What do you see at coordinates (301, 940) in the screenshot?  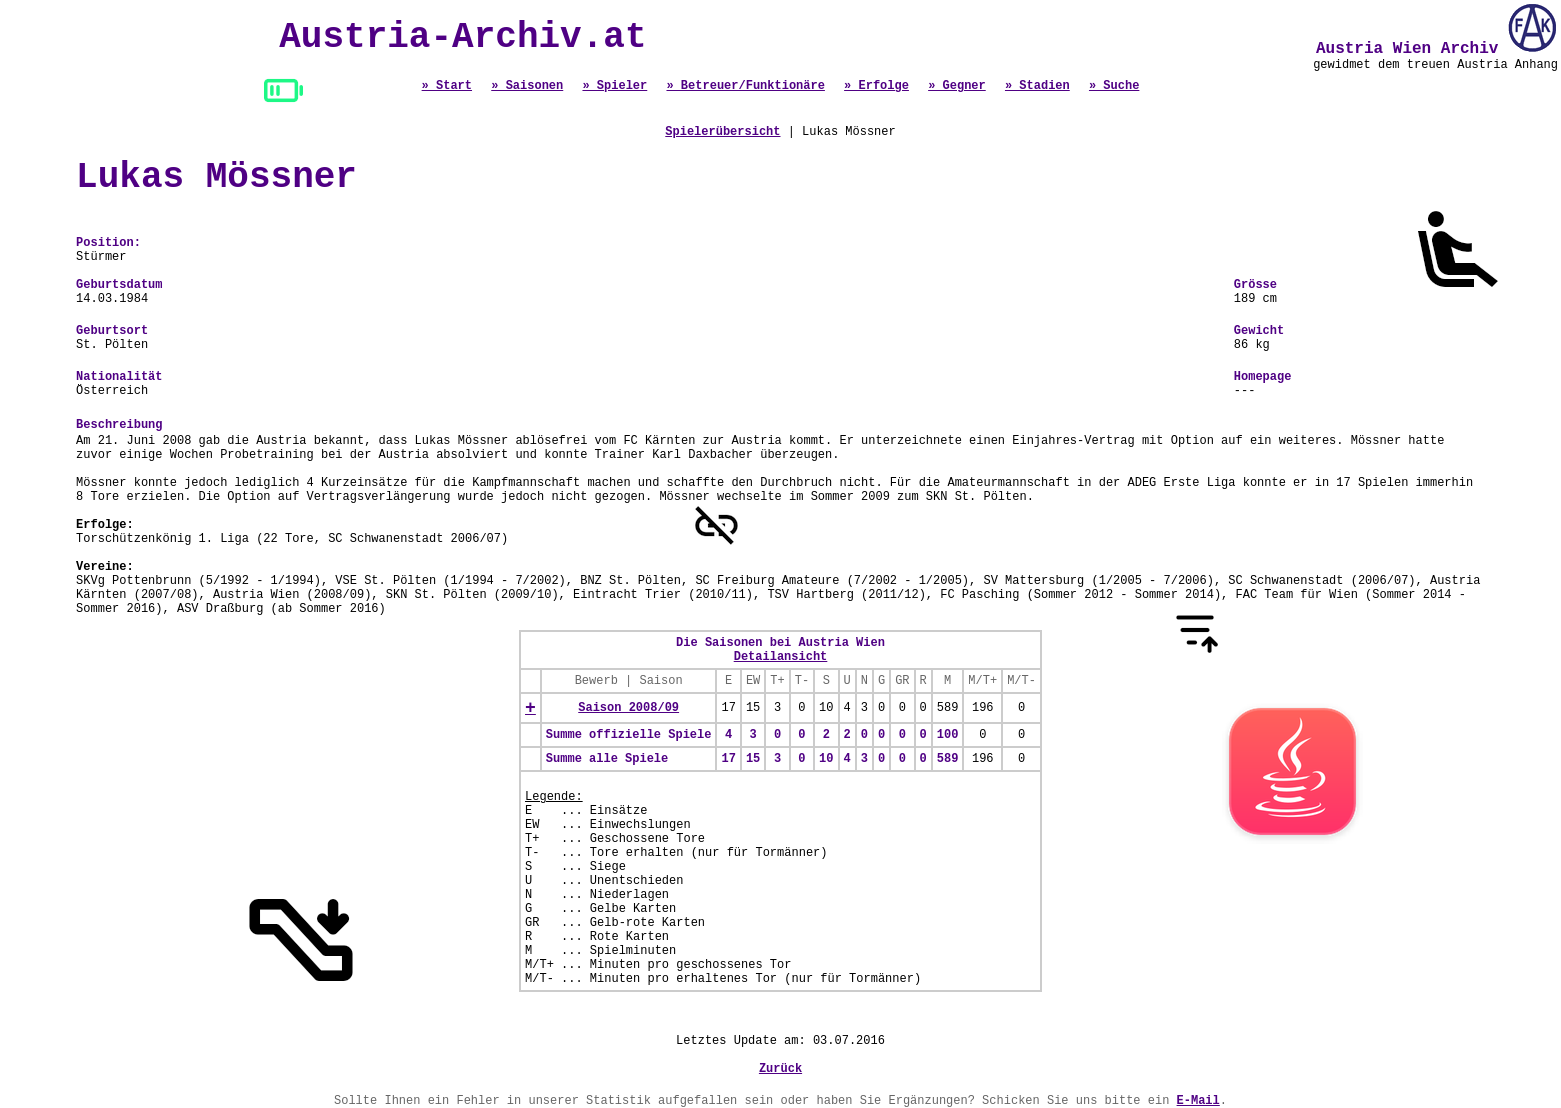 I see `indicates escalator going down` at bounding box center [301, 940].